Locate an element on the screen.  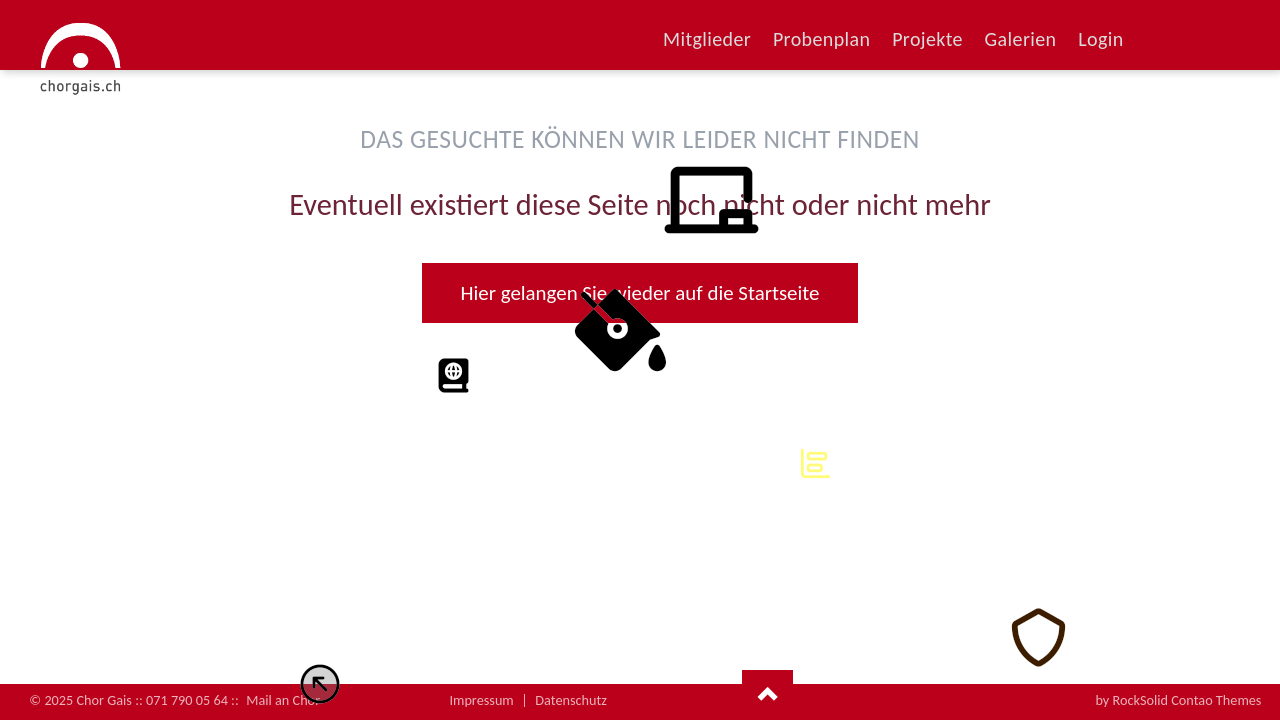
view analytics or statistics is located at coordinates (815, 463).